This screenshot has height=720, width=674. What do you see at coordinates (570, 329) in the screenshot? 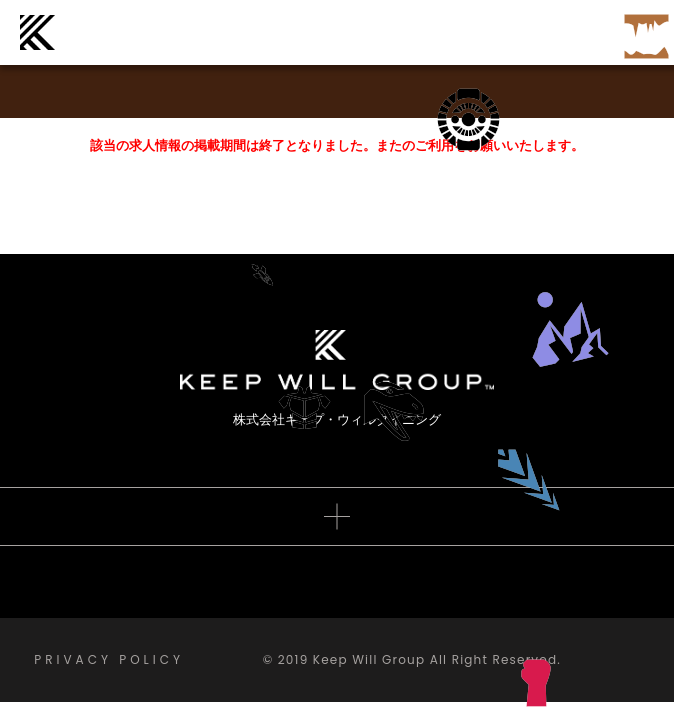
I see `view mountain summits or peaks` at bounding box center [570, 329].